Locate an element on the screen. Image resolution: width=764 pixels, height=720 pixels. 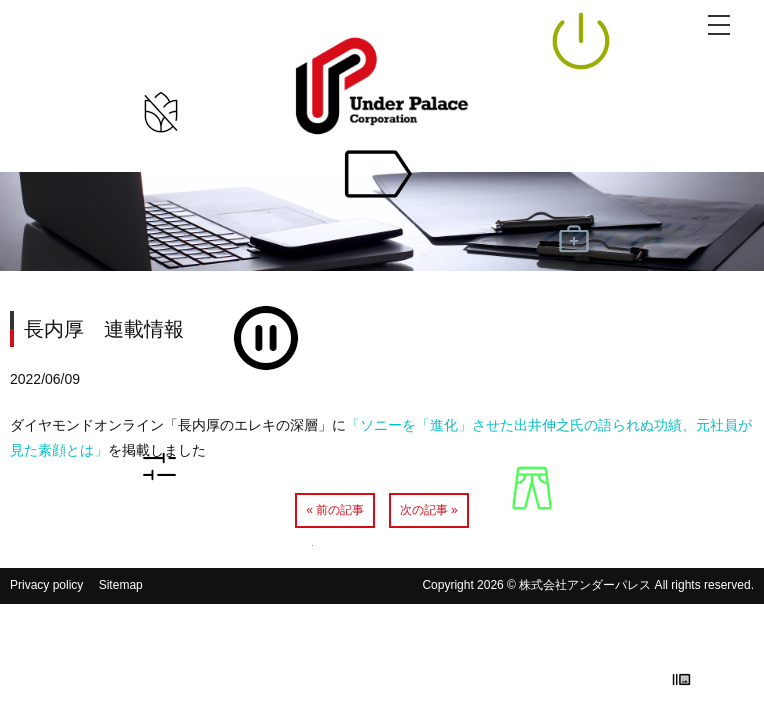
indicates gluten-free or grain-free option is located at coordinates (161, 113).